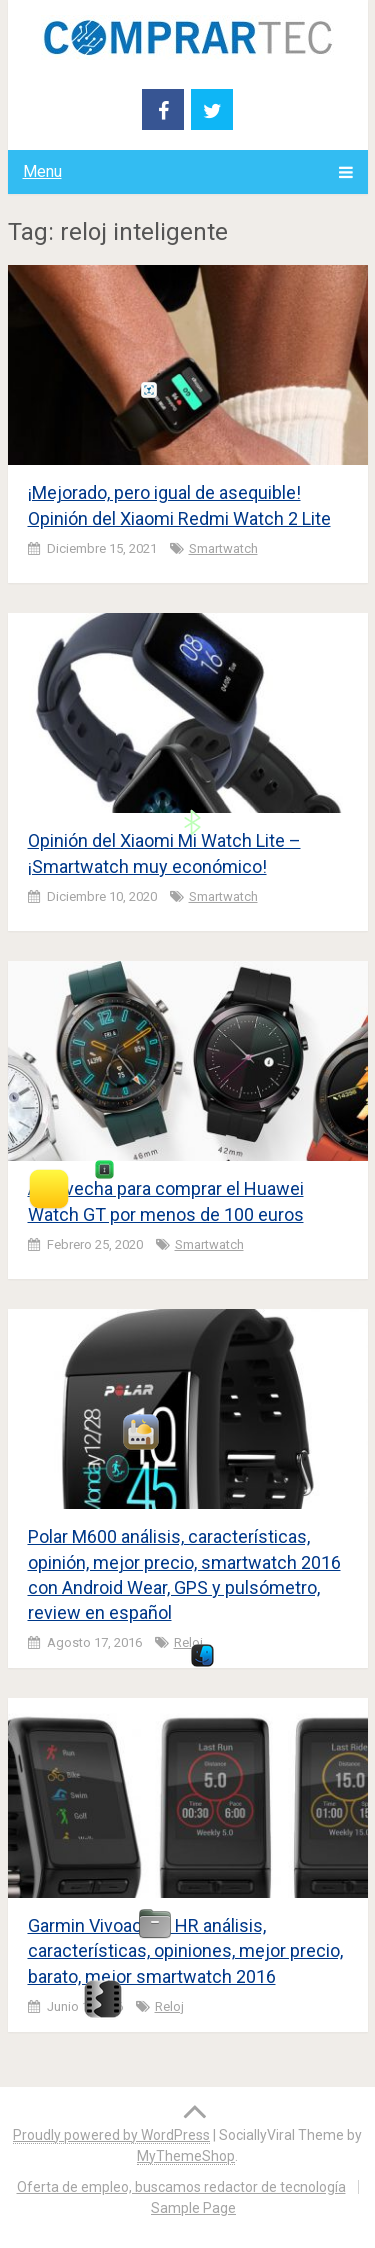  Describe the element at coordinates (104, 1169) in the screenshot. I see `open hwloc hardware locality utility` at that location.